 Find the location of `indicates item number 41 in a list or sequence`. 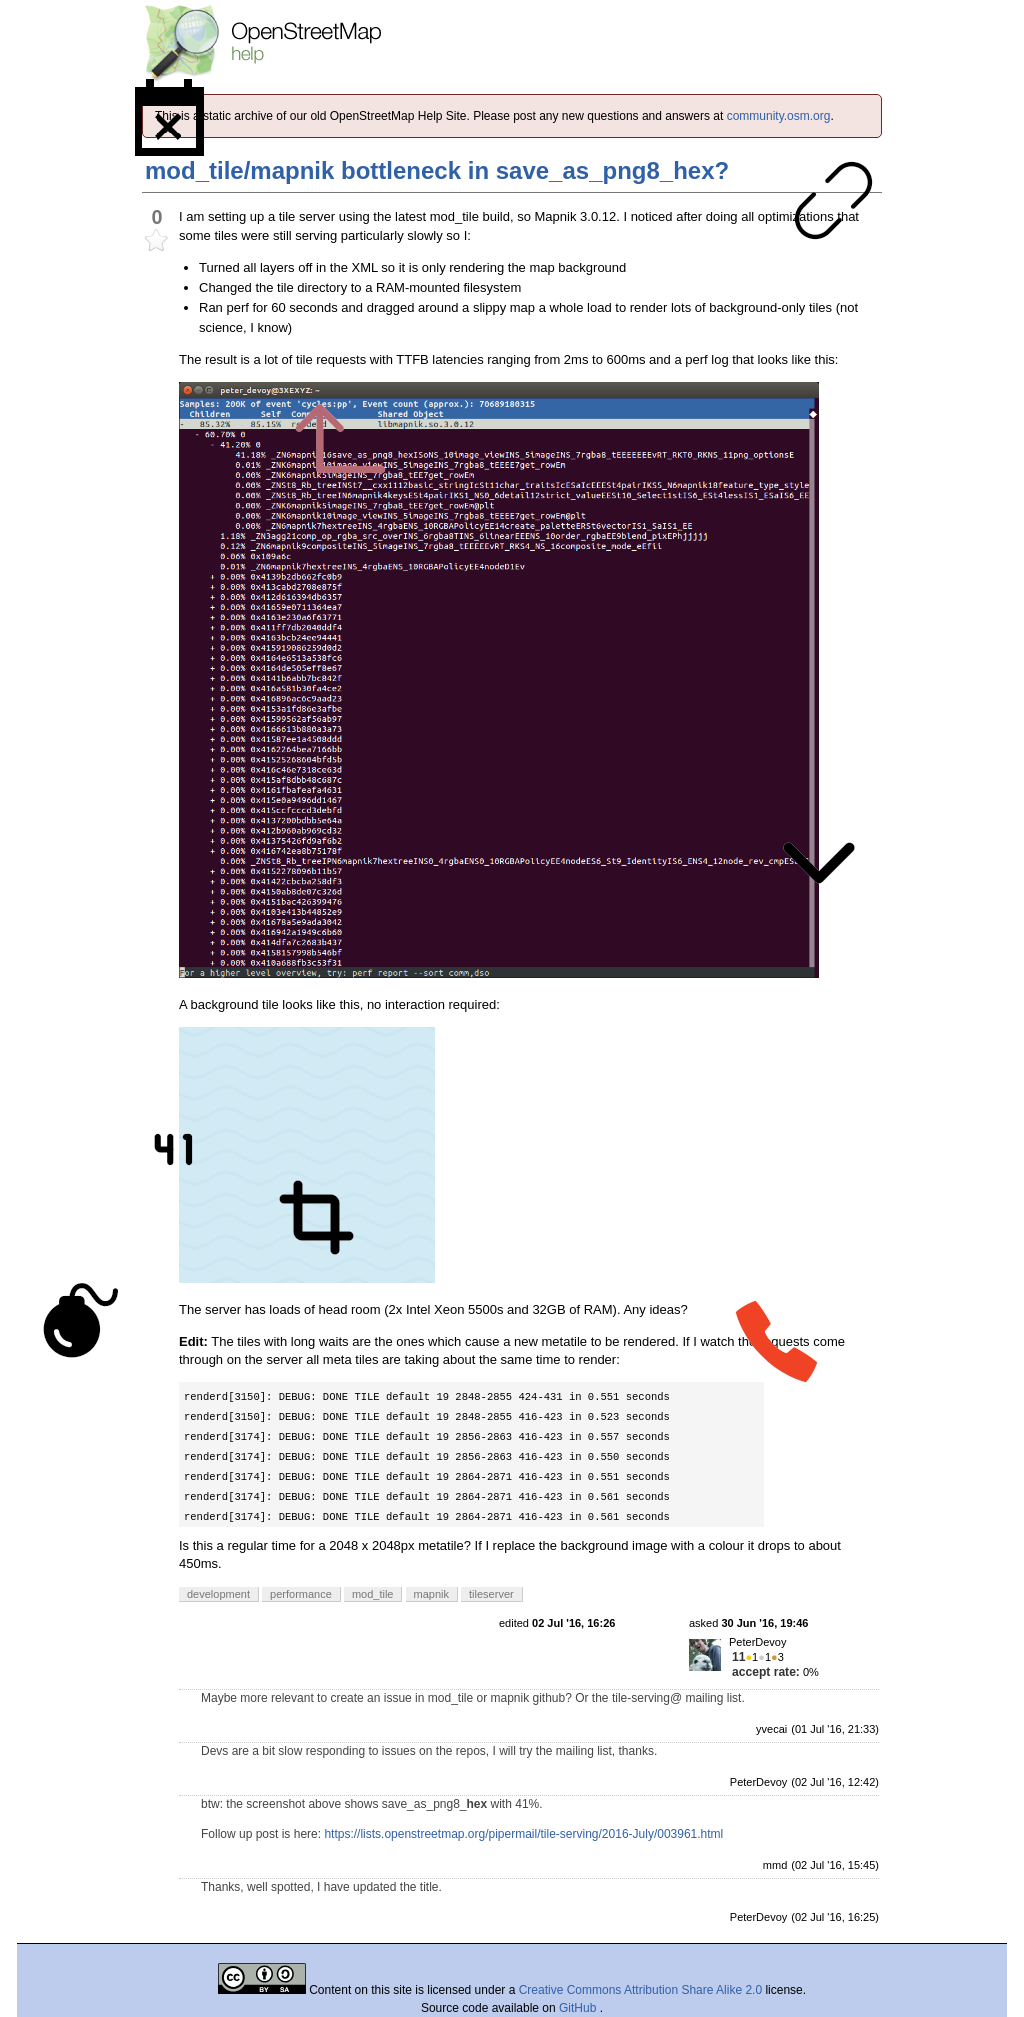

indicates item number 41 in a list or sequence is located at coordinates (176, 1149).